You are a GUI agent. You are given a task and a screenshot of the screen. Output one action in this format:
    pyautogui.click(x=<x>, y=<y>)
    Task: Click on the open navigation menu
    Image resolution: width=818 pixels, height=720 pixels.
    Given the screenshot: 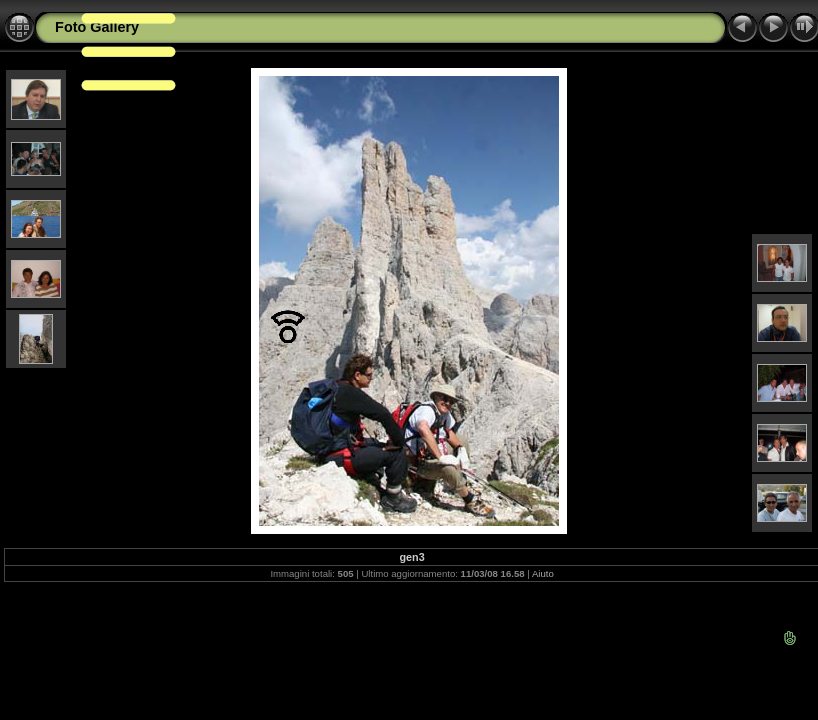 What is the action you would take?
    pyautogui.click(x=128, y=53)
    